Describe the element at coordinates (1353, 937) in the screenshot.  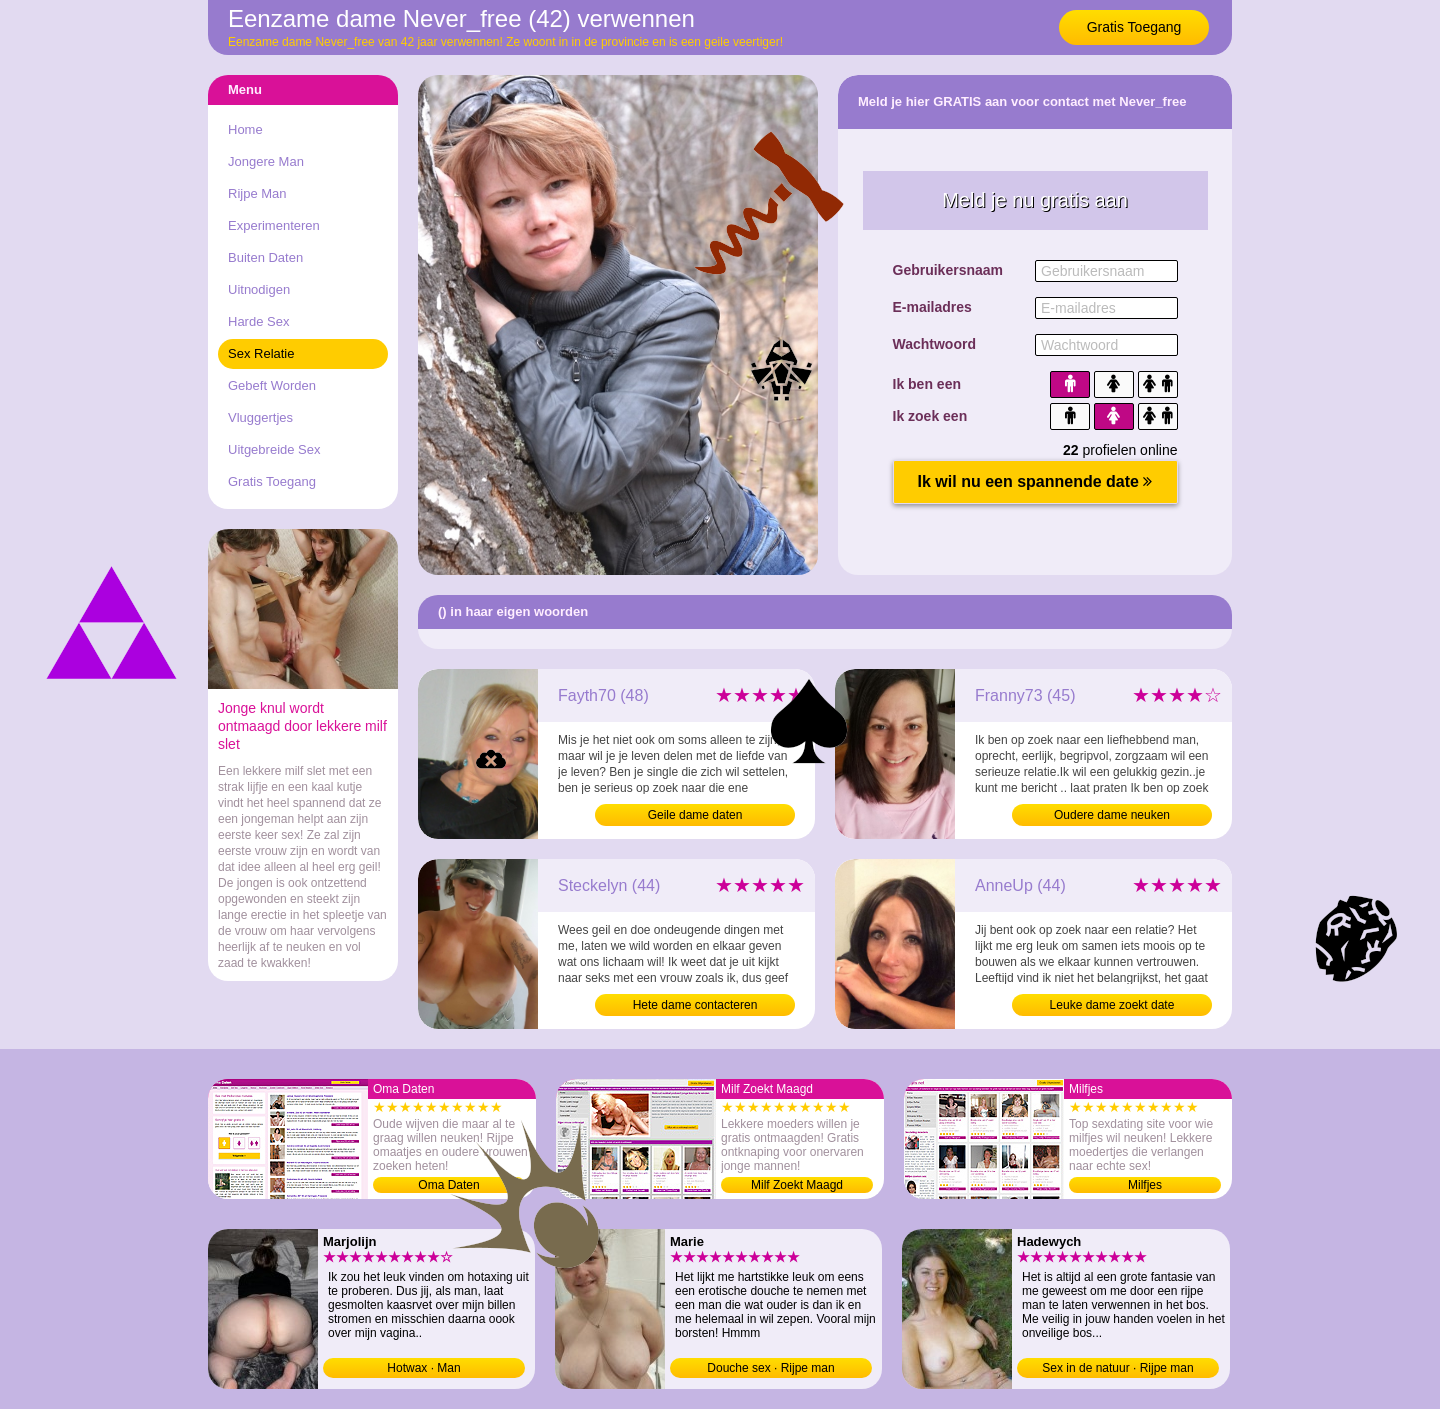
I see `represents space debris or asteroid in a game interface` at that location.